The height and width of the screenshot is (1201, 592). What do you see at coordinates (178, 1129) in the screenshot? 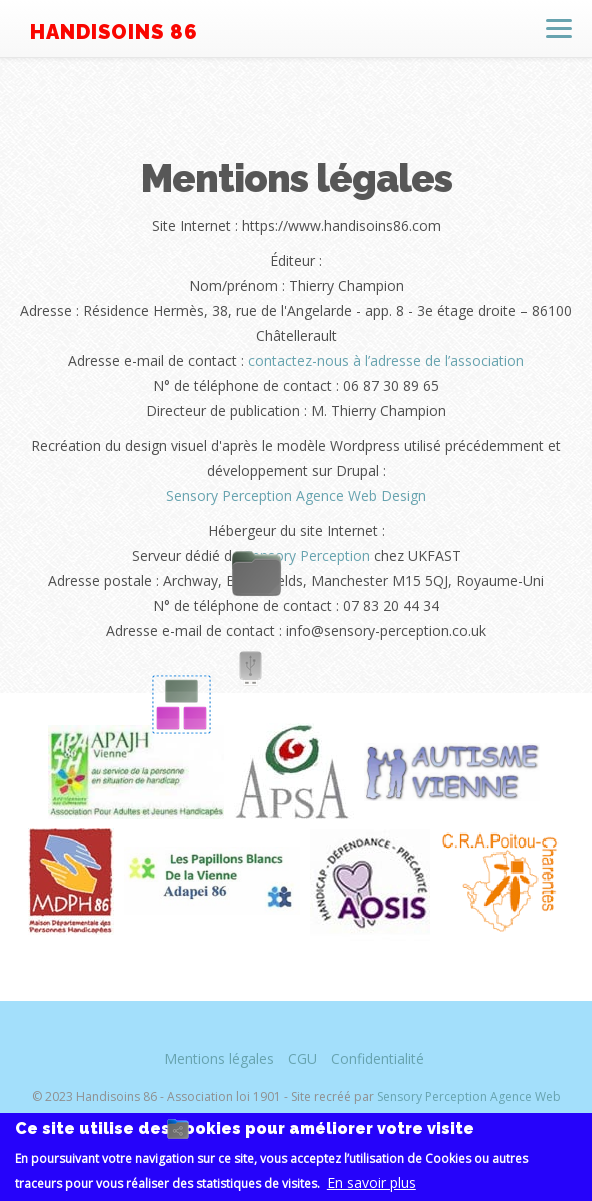
I see `open your public shared folder` at bounding box center [178, 1129].